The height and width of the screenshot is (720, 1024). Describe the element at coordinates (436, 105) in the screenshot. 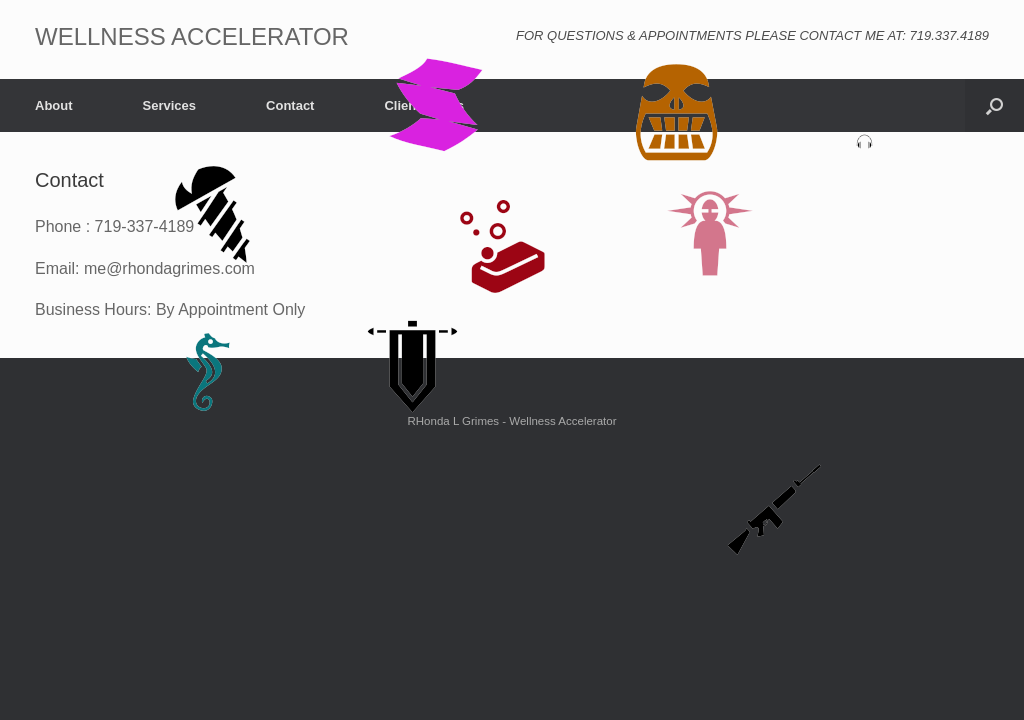

I see `view document or note` at that location.